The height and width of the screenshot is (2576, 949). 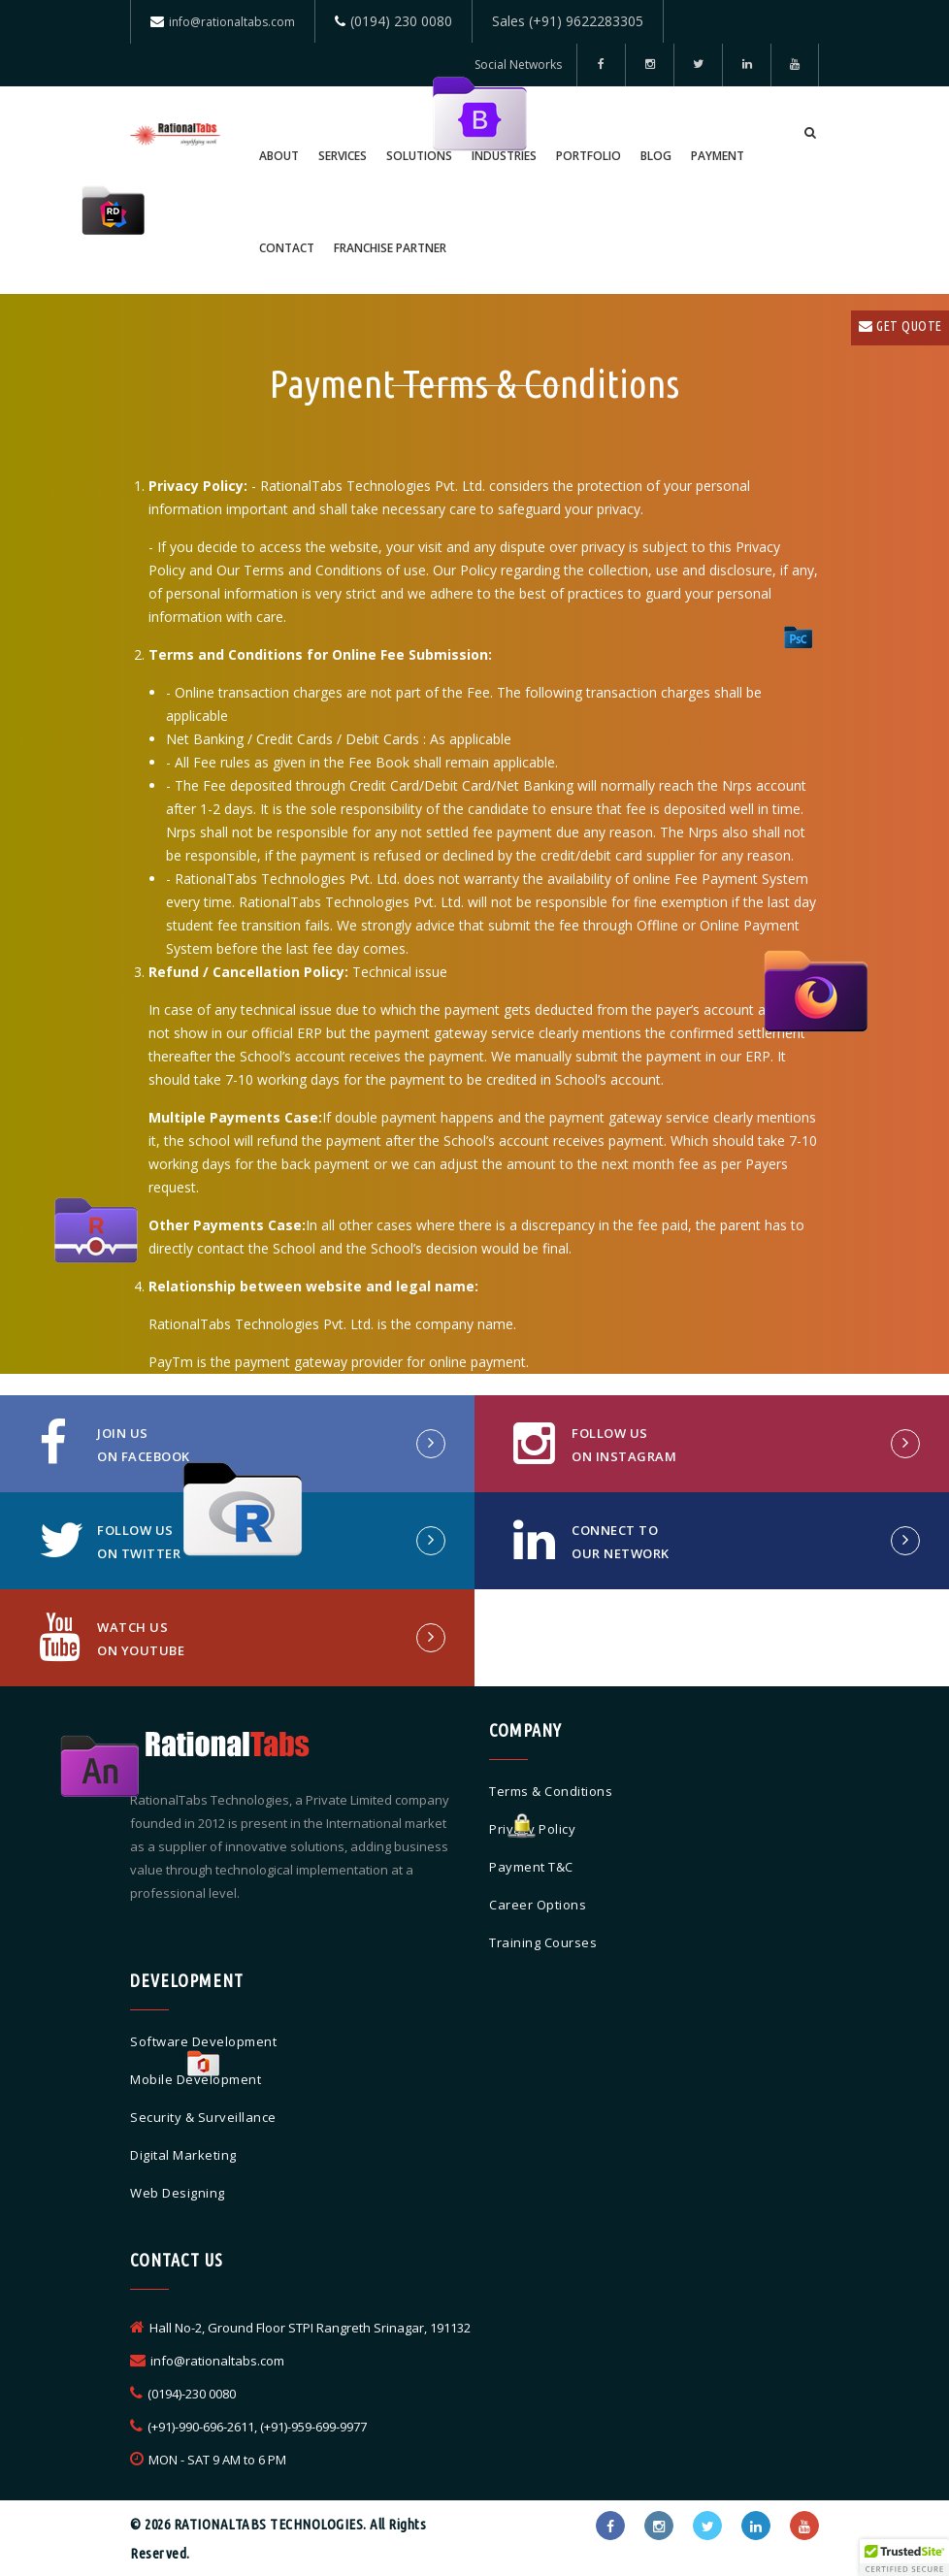 What do you see at coordinates (95, 1232) in the screenshot?
I see `folder for Pokémon Team Rocket collection or fan content` at bounding box center [95, 1232].